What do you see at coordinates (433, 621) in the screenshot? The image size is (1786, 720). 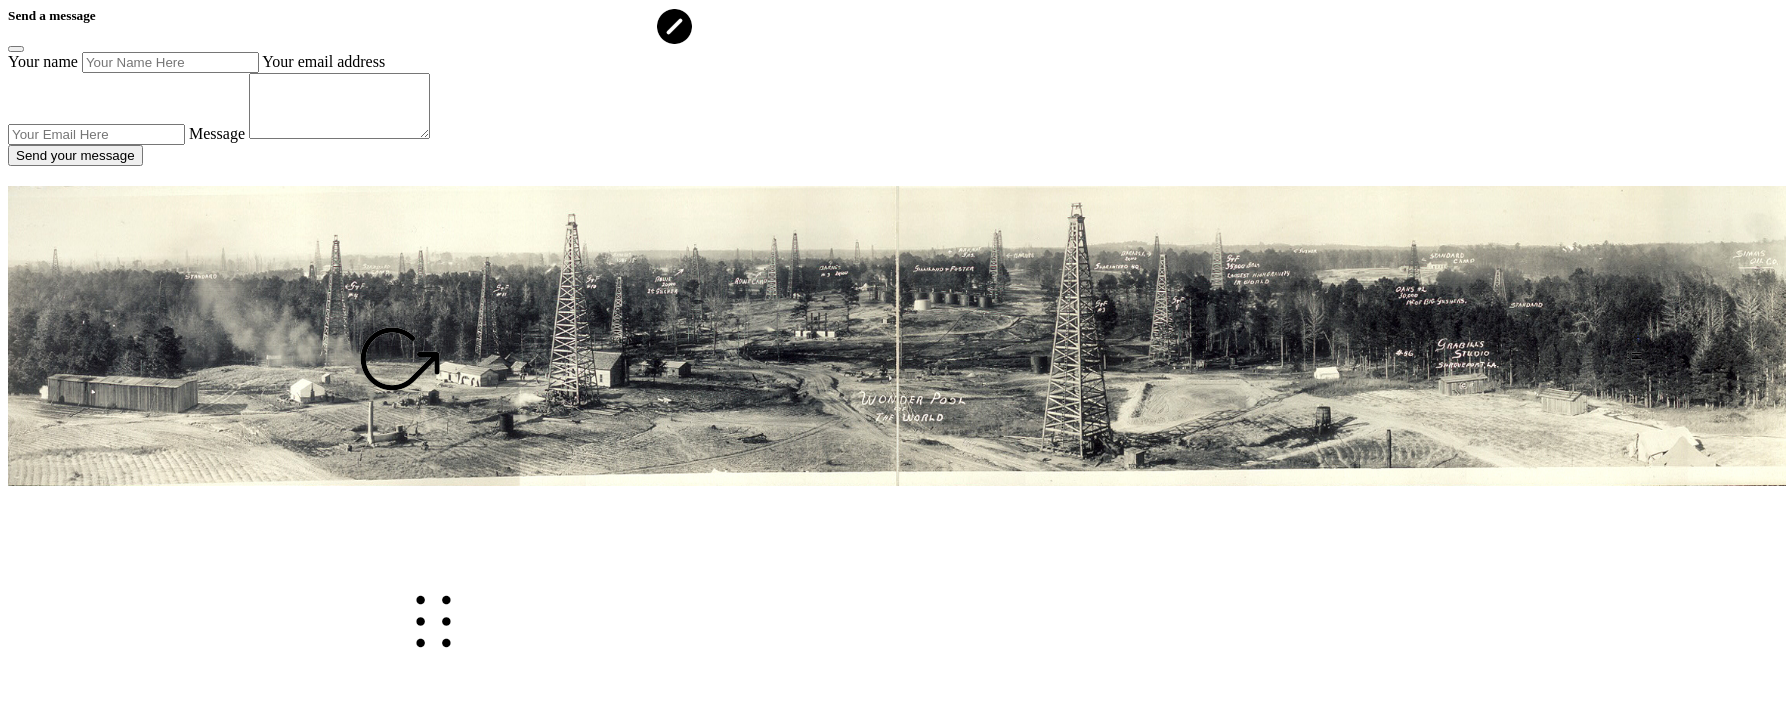 I see `drag to reorder items in a list` at bounding box center [433, 621].